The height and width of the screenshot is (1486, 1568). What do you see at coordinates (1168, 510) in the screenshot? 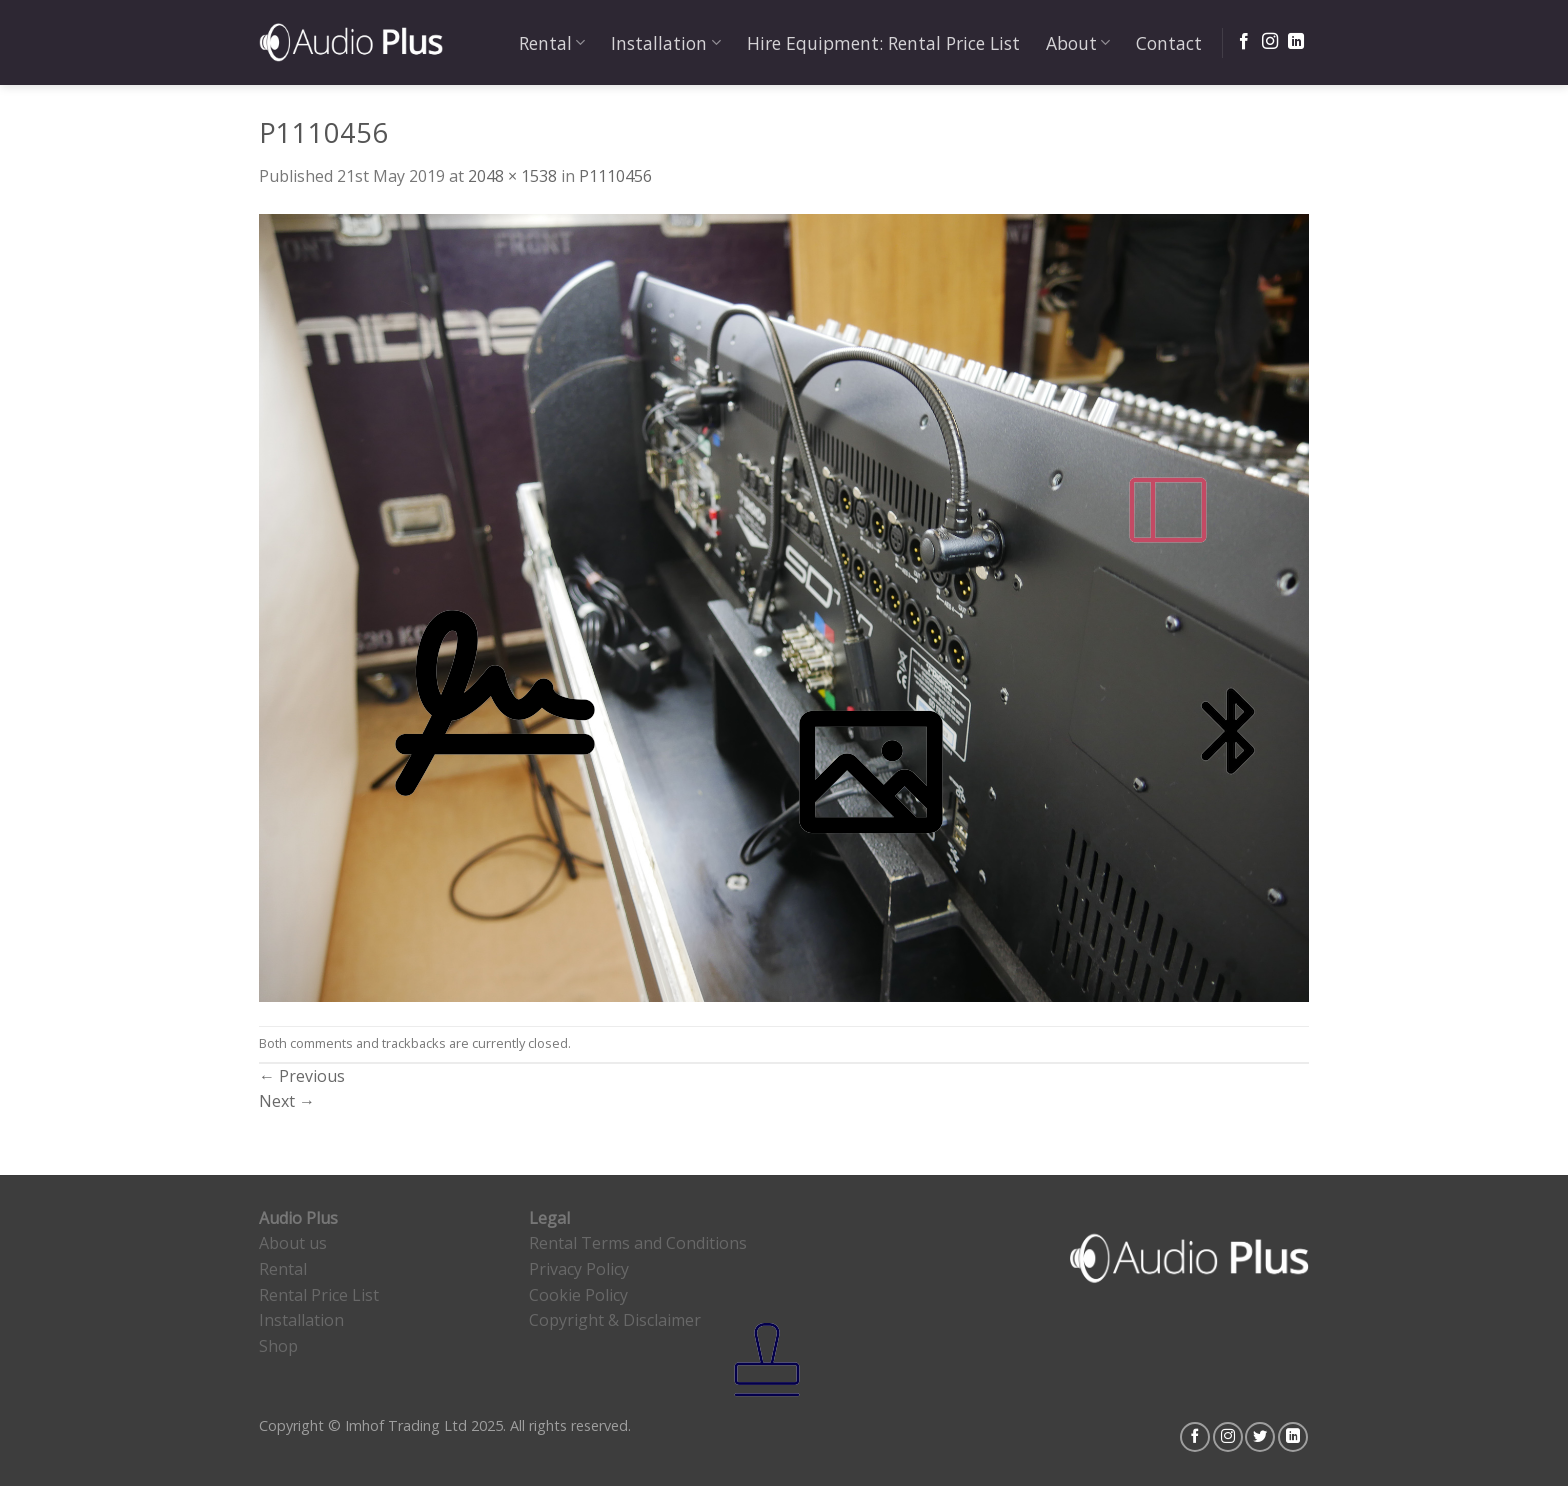
I see `toggle sidebar panel visibility` at bounding box center [1168, 510].